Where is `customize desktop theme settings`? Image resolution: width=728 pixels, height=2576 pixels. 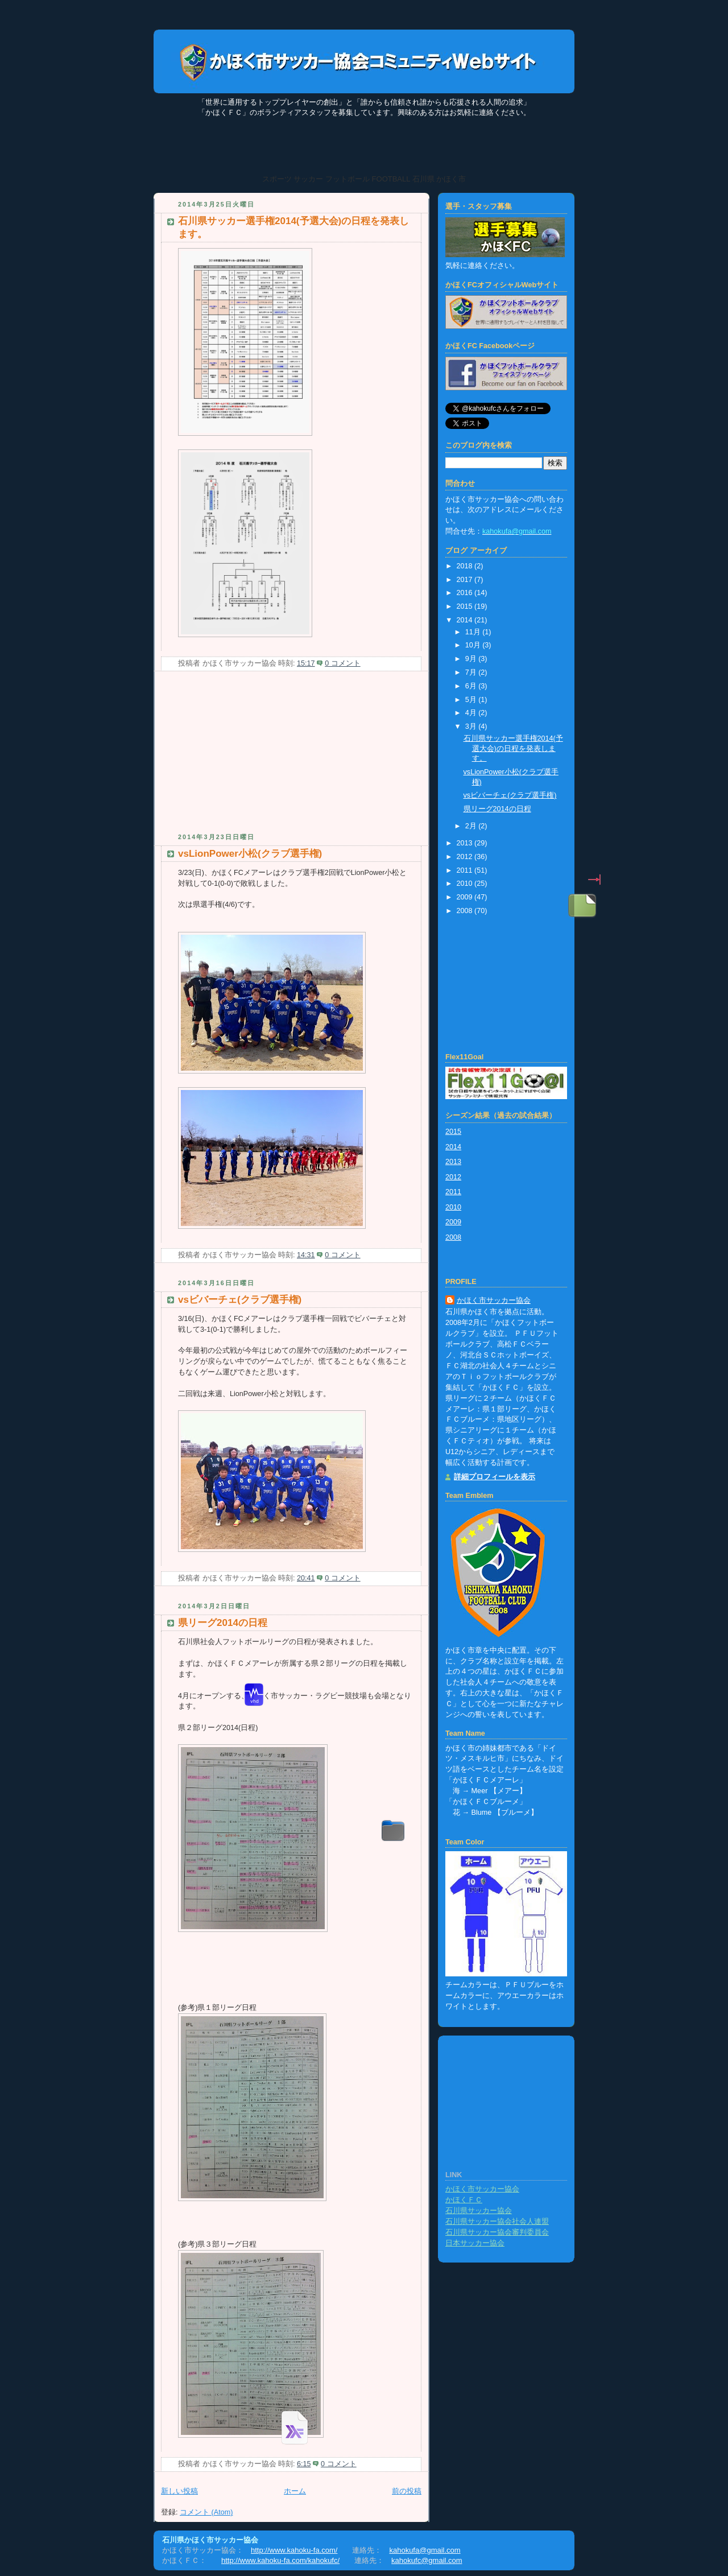
customize desktop theme settings is located at coordinates (582, 905).